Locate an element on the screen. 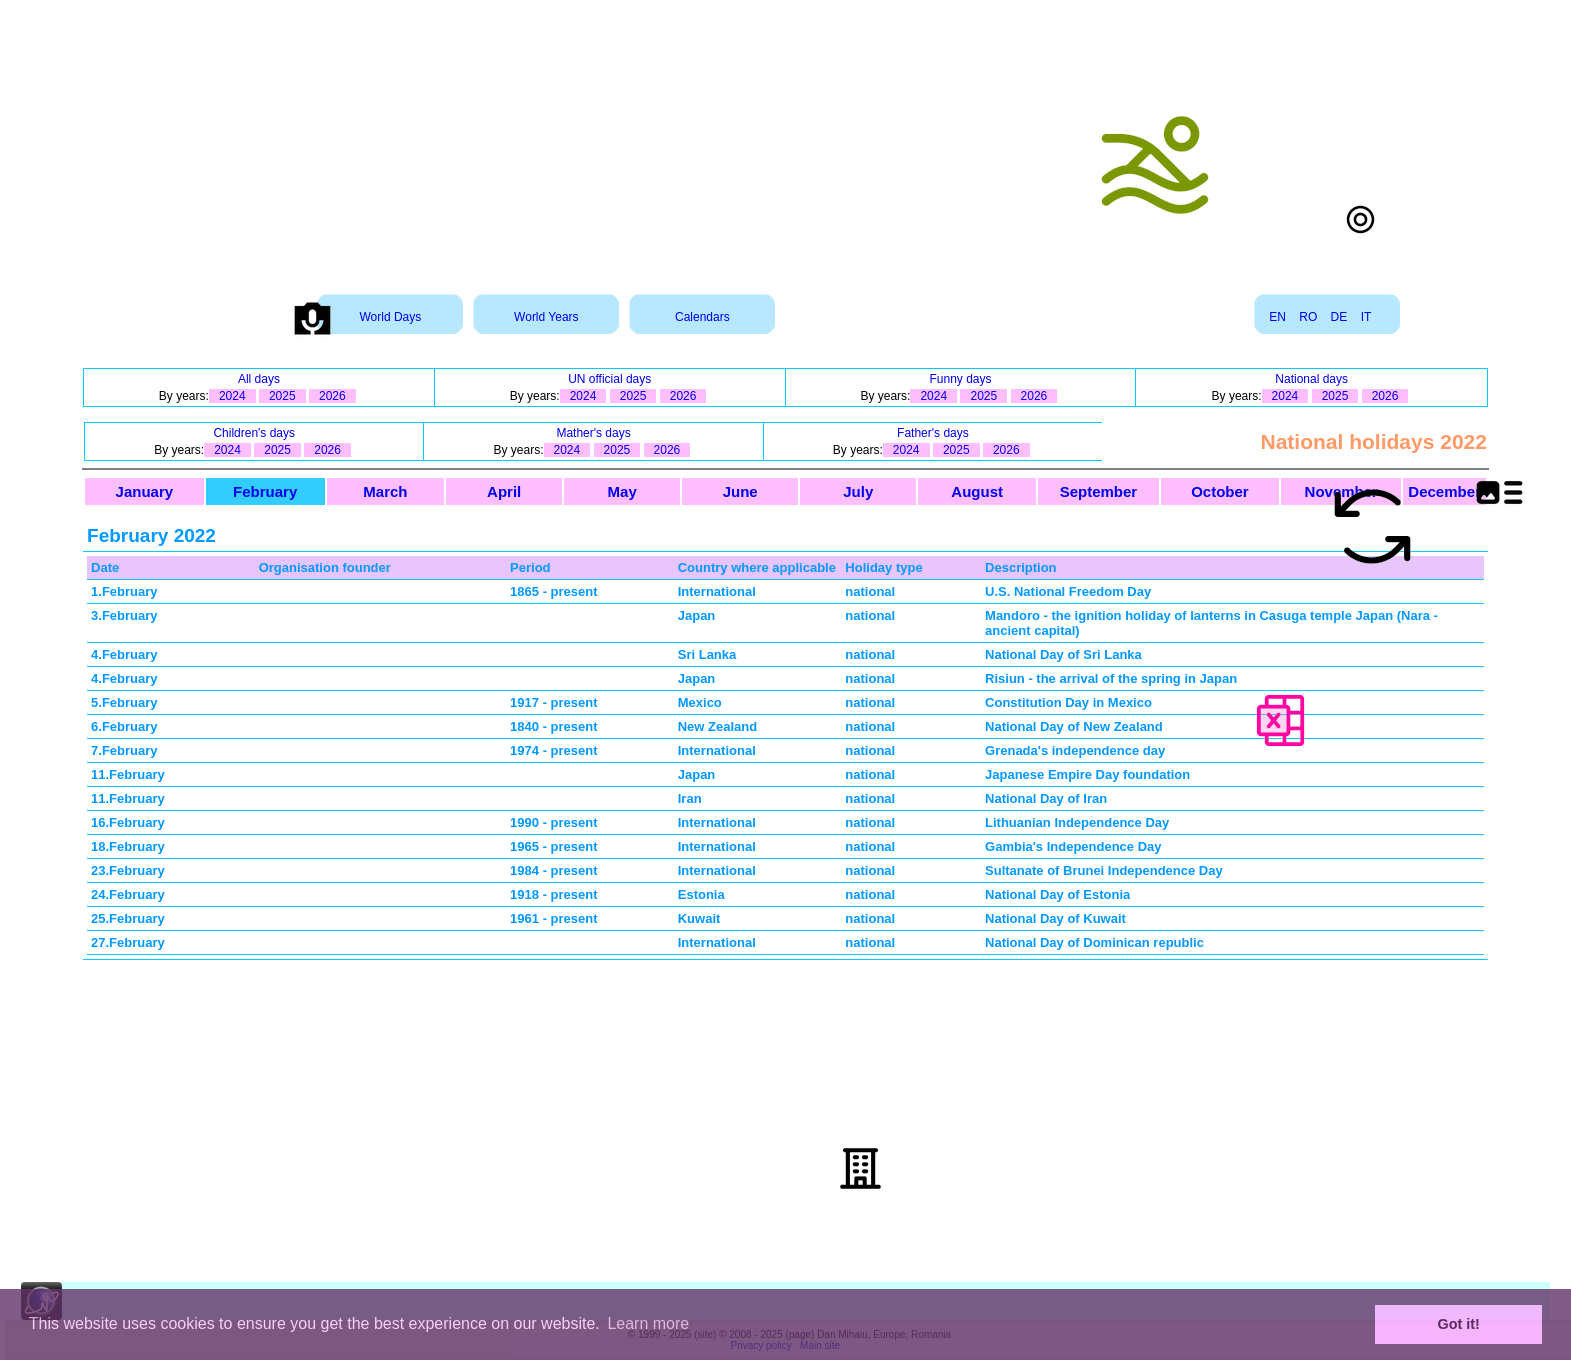 Image resolution: width=1571 pixels, height=1360 pixels. refresh or reload content is located at coordinates (1372, 526).